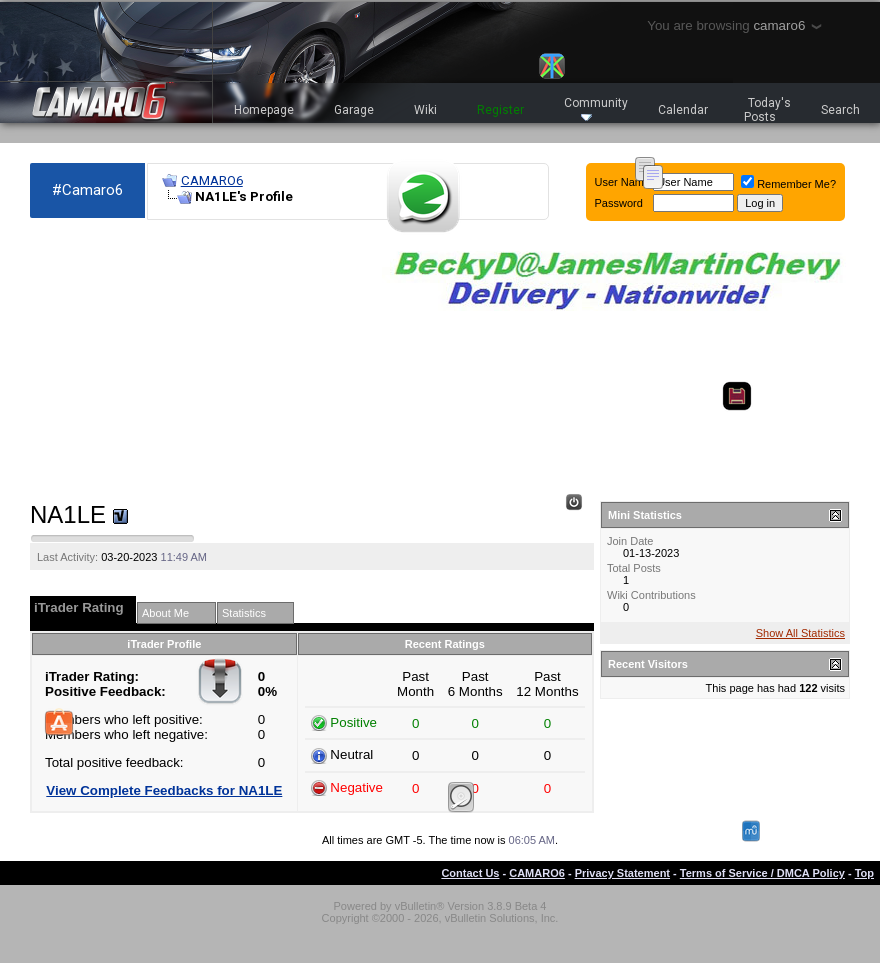 Image resolution: width=880 pixels, height=963 pixels. What do you see at coordinates (737, 396) in the screenshot?
I see `launch inscryption game` at bounding box center [737, 396].